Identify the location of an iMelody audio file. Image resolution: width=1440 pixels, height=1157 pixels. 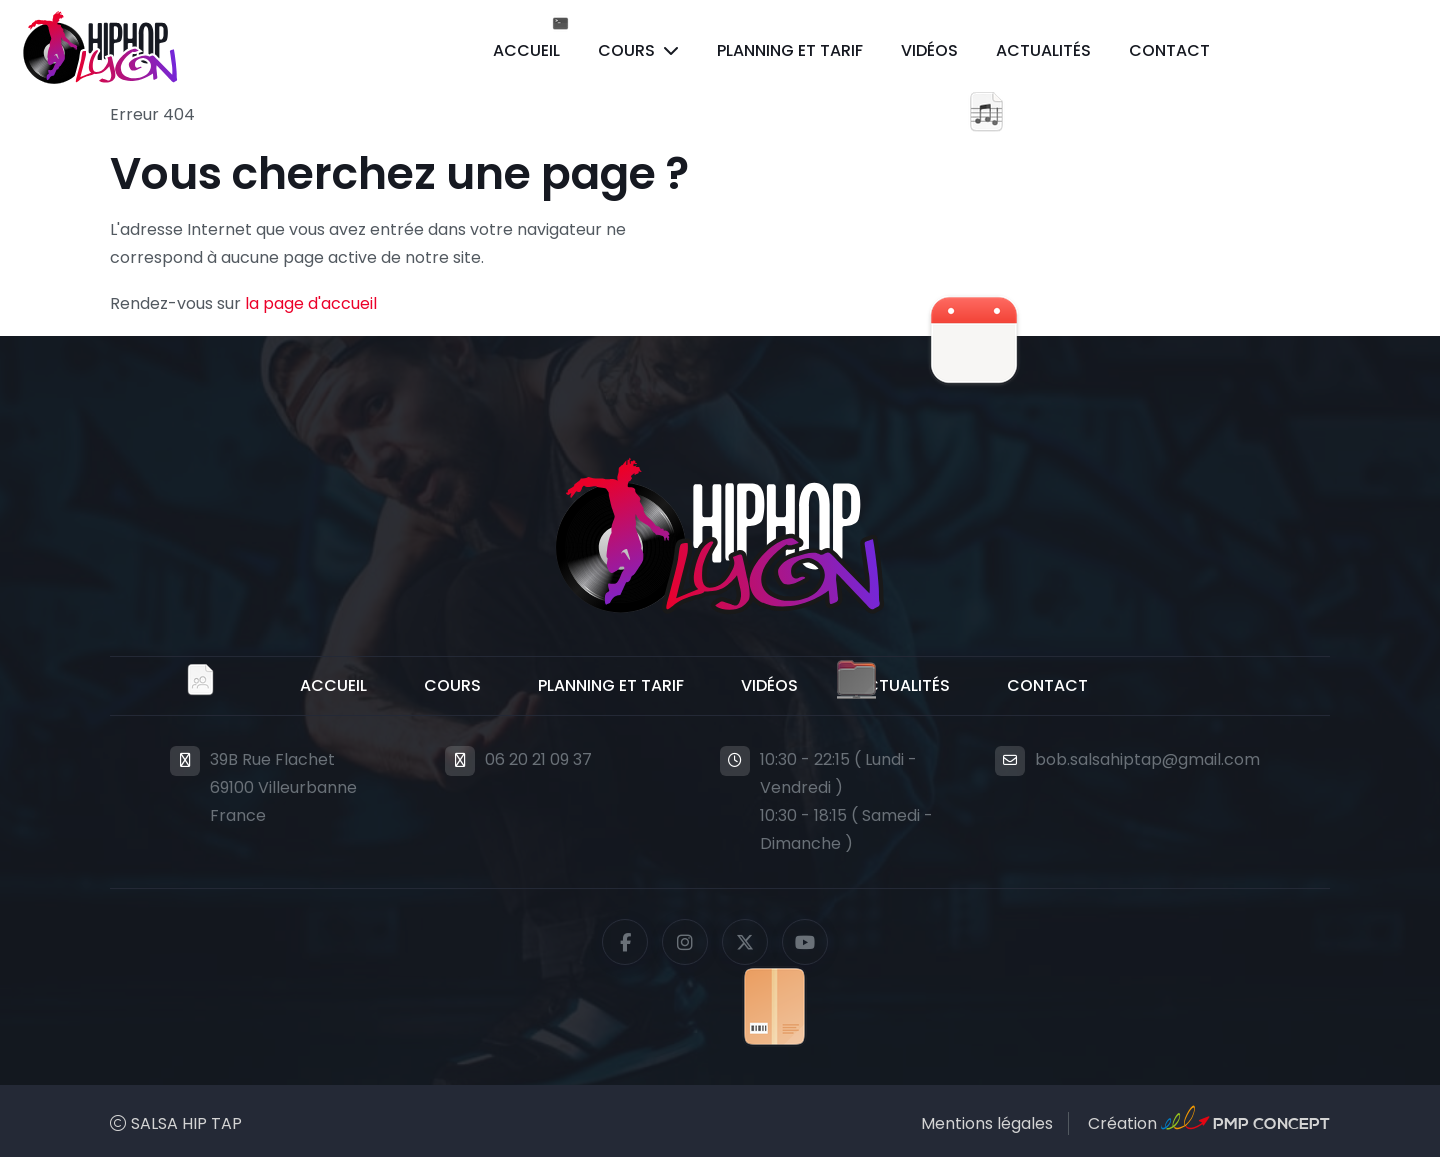
(986, 111).